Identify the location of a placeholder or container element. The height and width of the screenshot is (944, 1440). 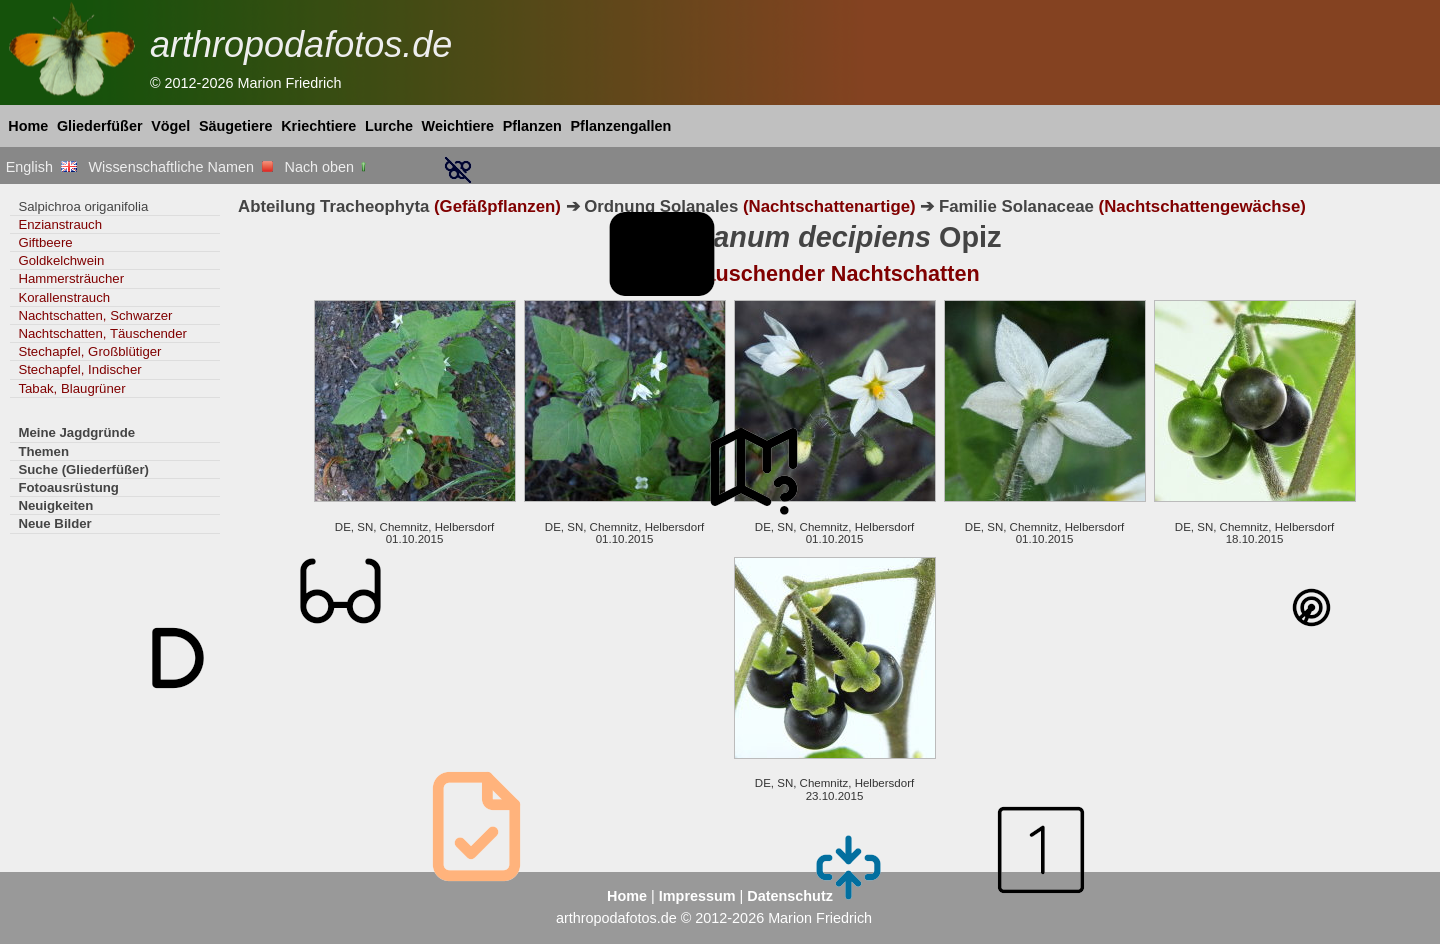
(662, 254).